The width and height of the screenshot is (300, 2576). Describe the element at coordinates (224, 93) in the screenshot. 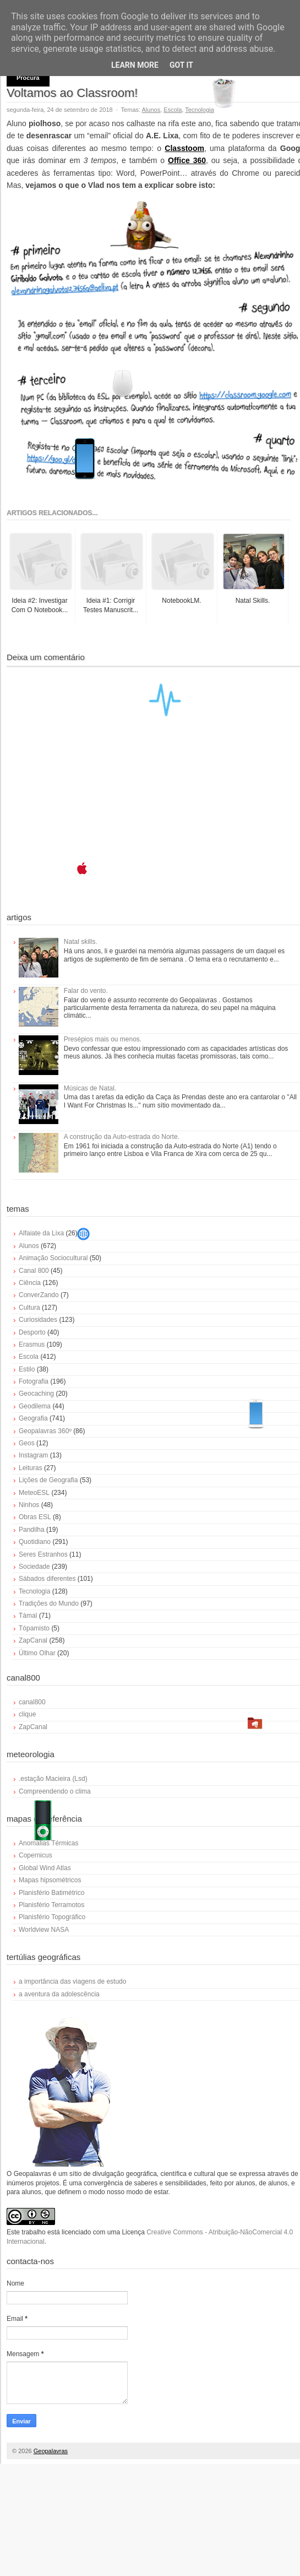

I see `manage trash storage and deleted files` at that location.